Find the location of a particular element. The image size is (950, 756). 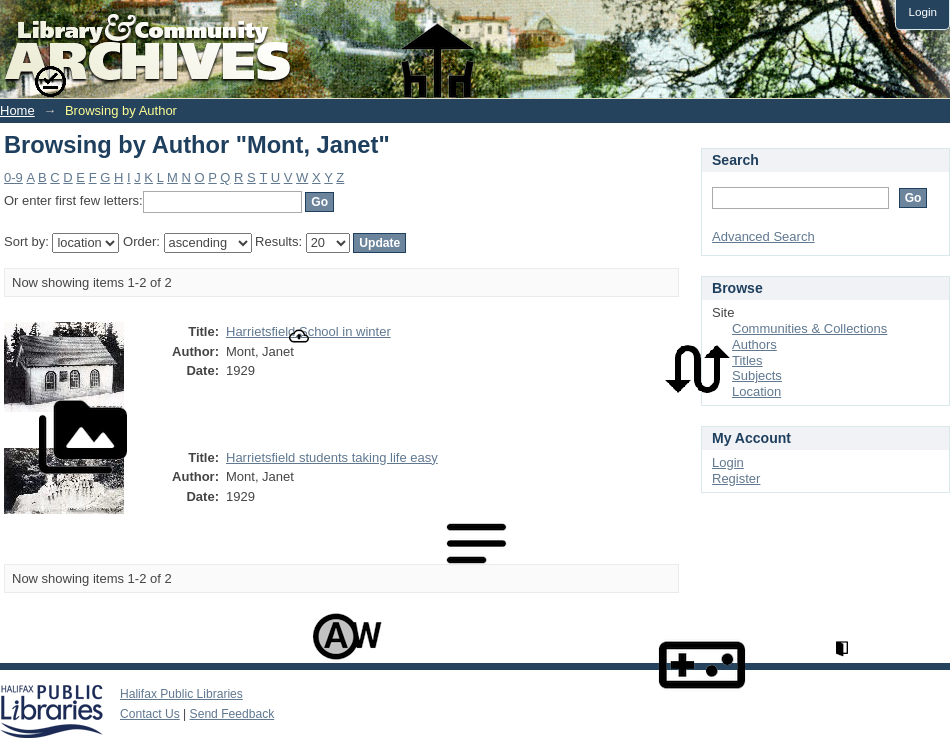

upload file to cloud storage is located at coordinates (299, 336).